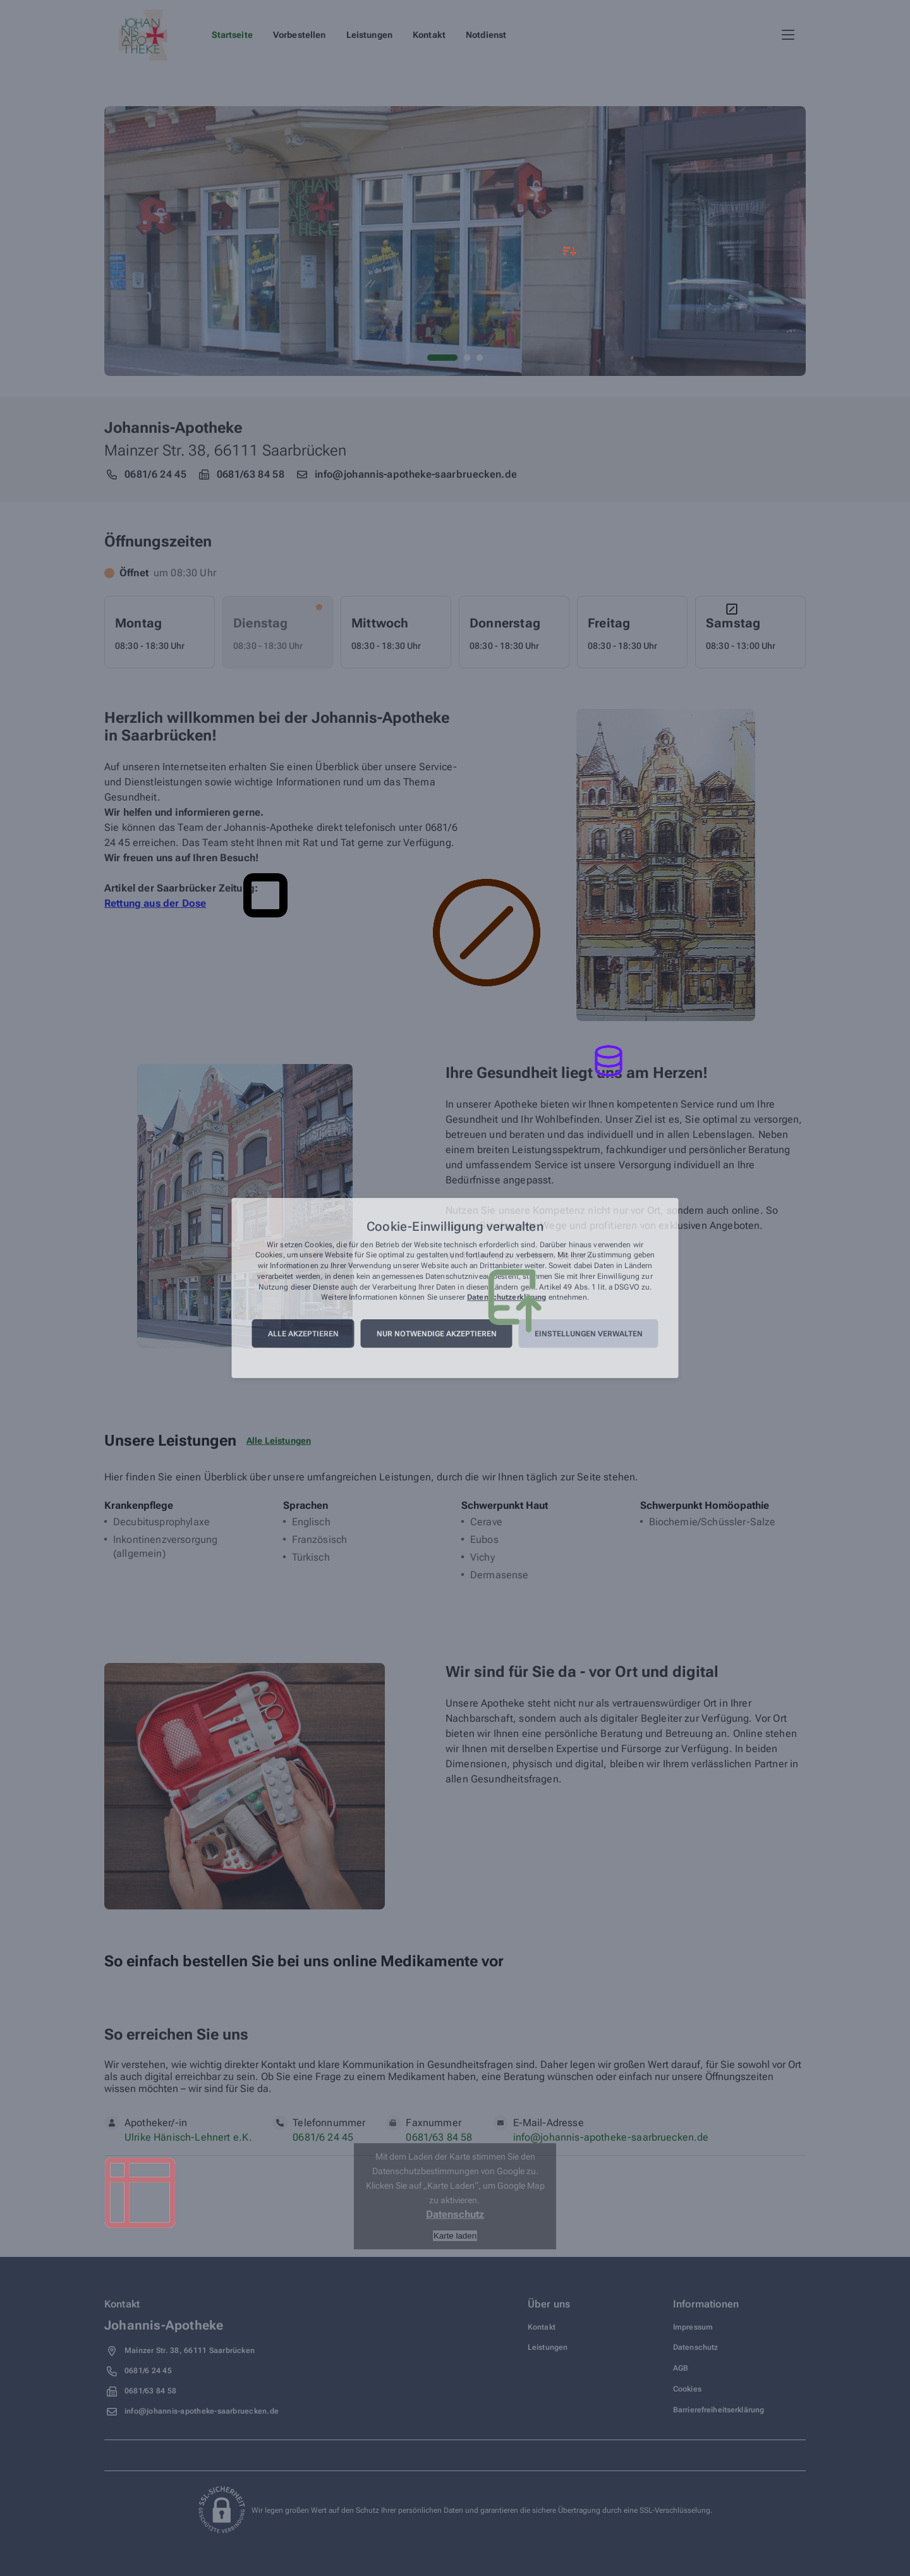  What do you see at coordinates (609, 1061) in the screenshot?
I see `access database settings` at bounding box center [609, 1061].